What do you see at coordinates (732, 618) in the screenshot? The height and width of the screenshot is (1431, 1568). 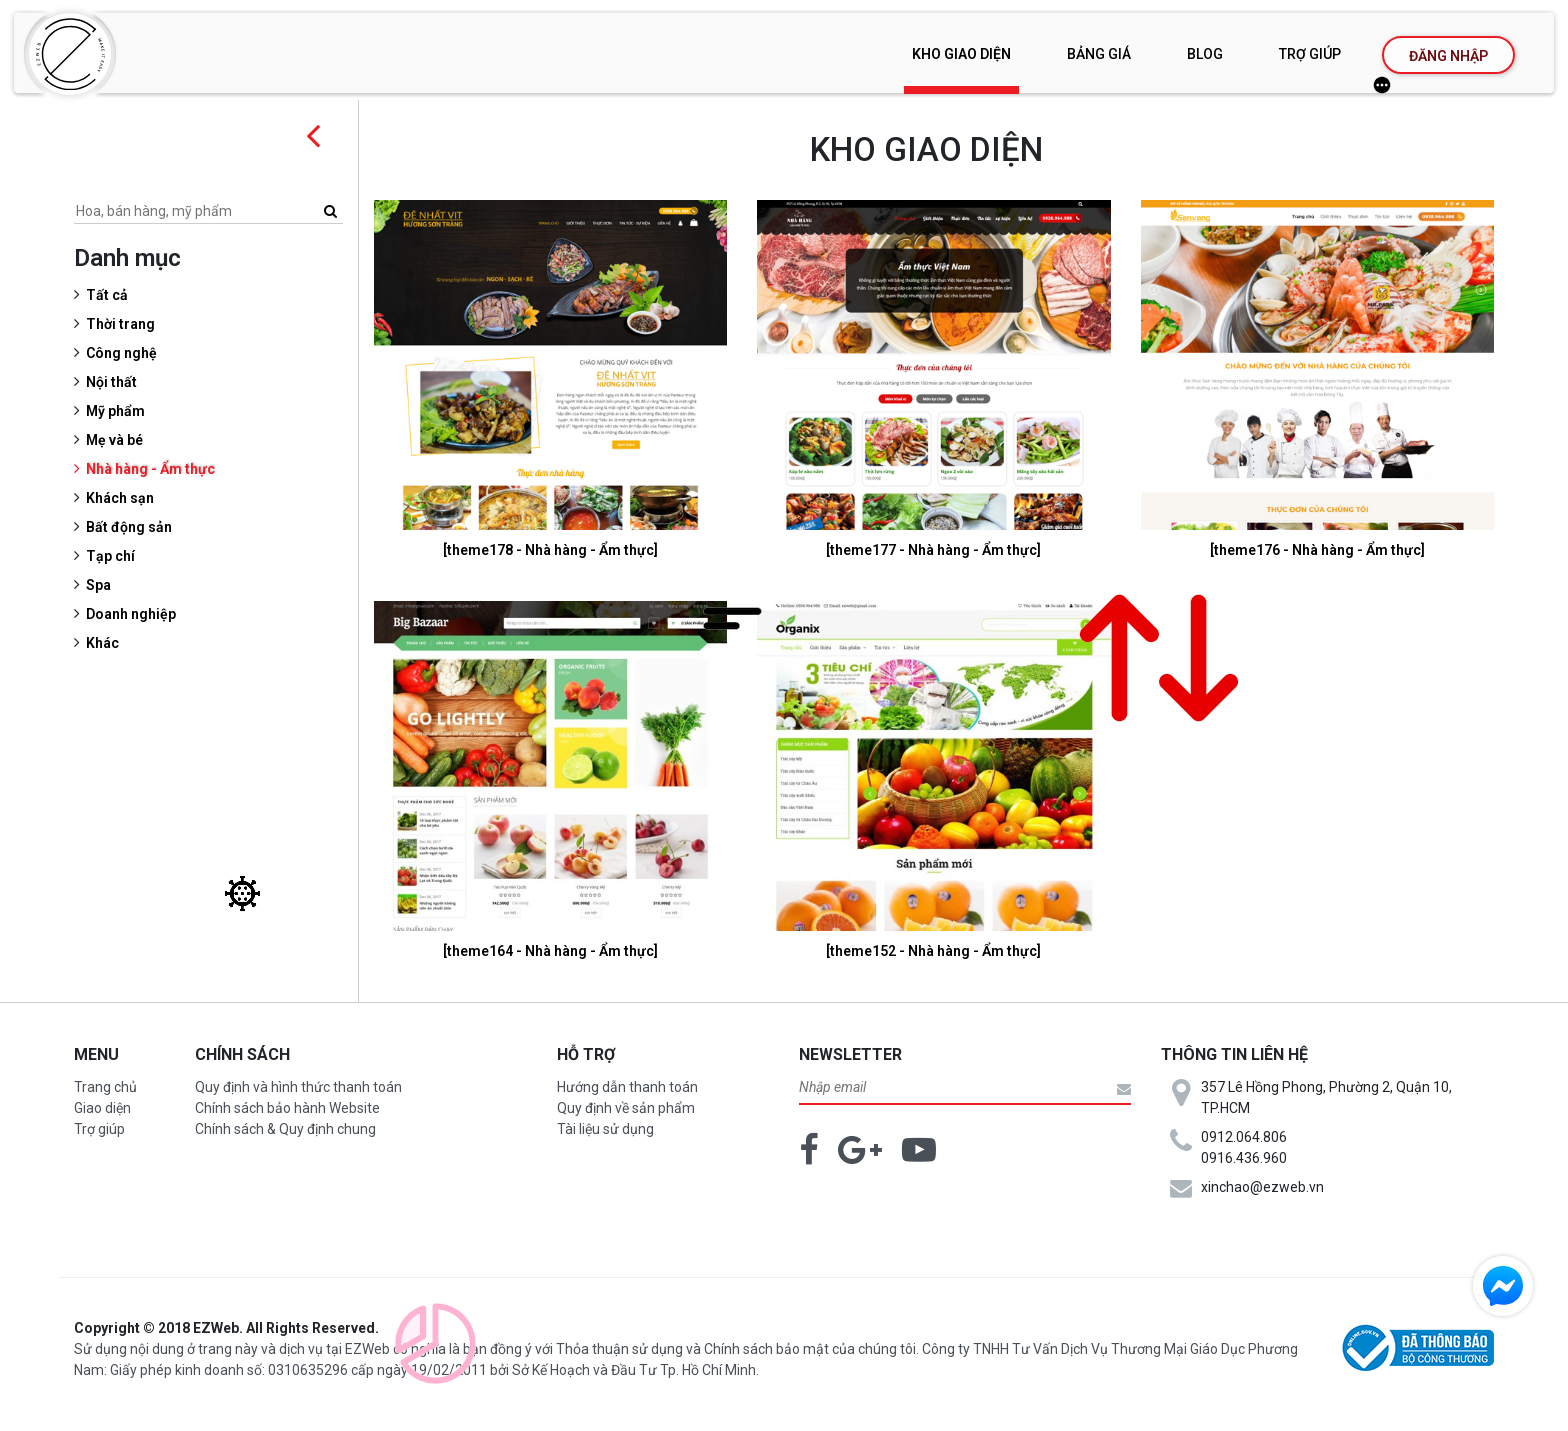 I see `indicates a short text input field` at bounding box center [732, 618].